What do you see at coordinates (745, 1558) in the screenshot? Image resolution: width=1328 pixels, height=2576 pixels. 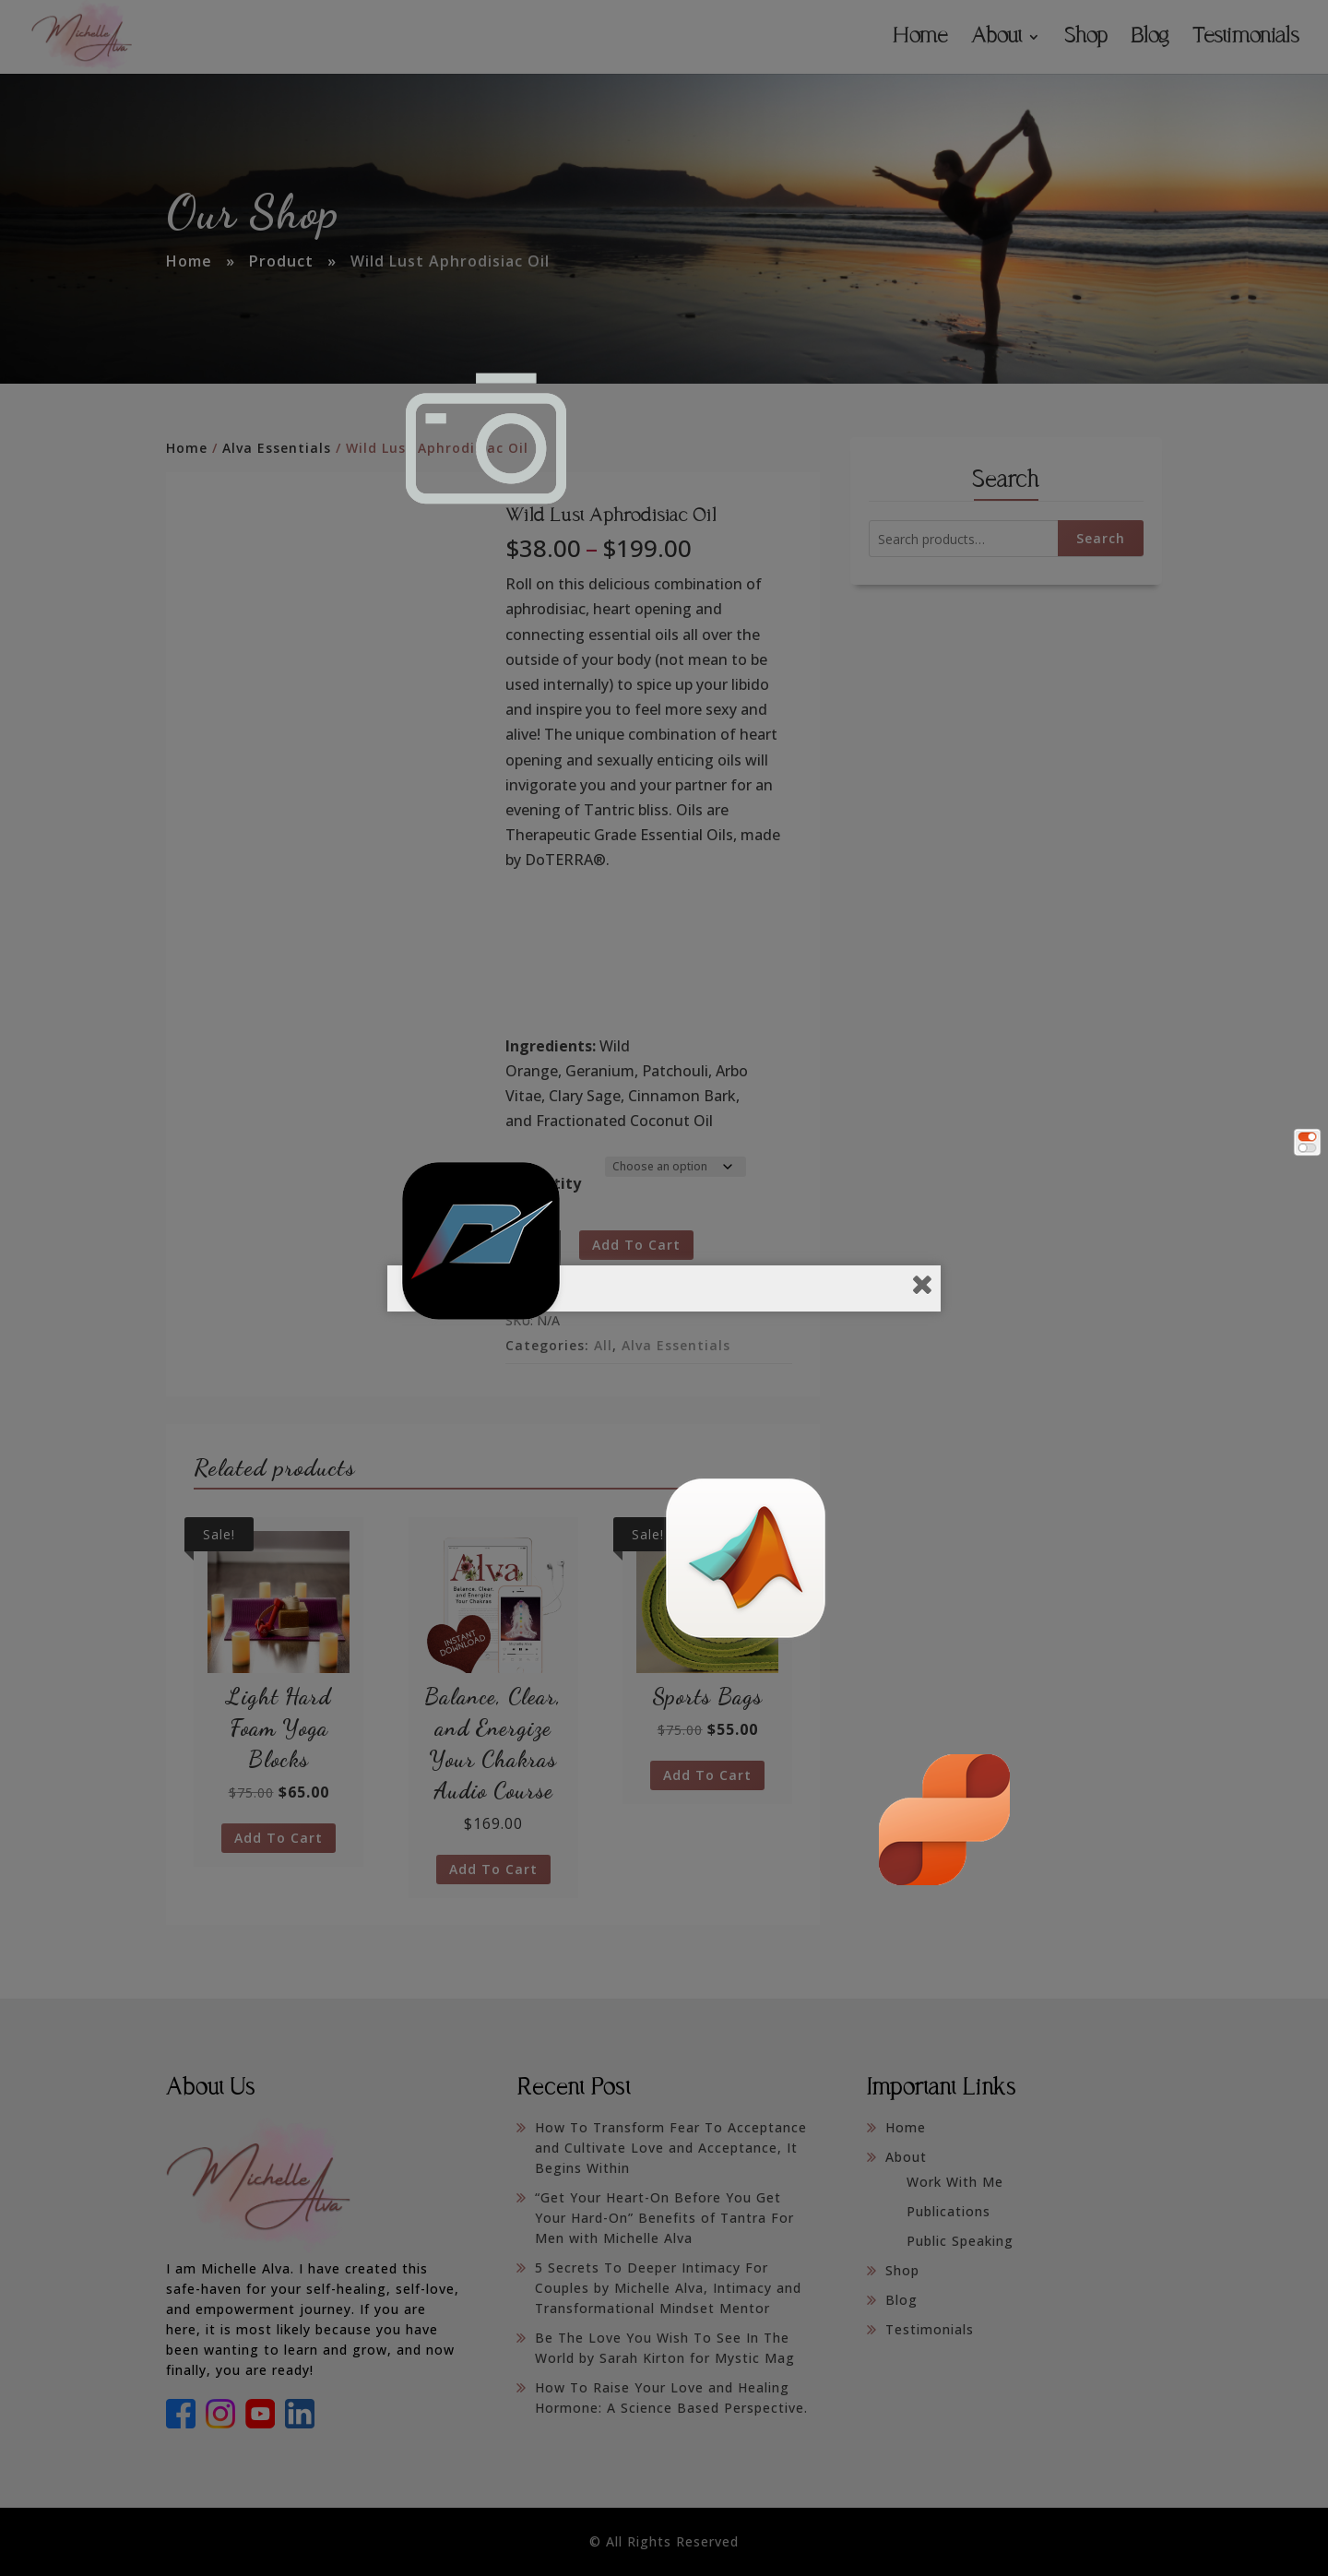 I see `open MATLAB application` at bounding box center [745, 1558].